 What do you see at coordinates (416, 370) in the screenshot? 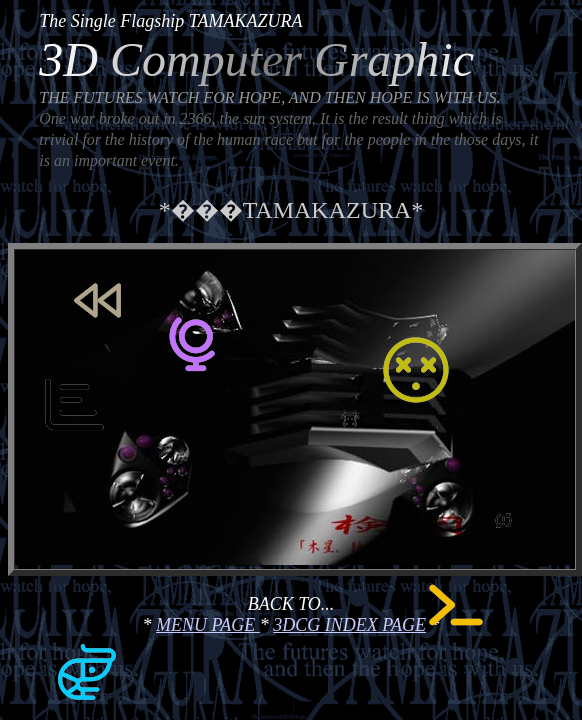
I see `indicates an error or failed state` at bounding box center [416, 370].